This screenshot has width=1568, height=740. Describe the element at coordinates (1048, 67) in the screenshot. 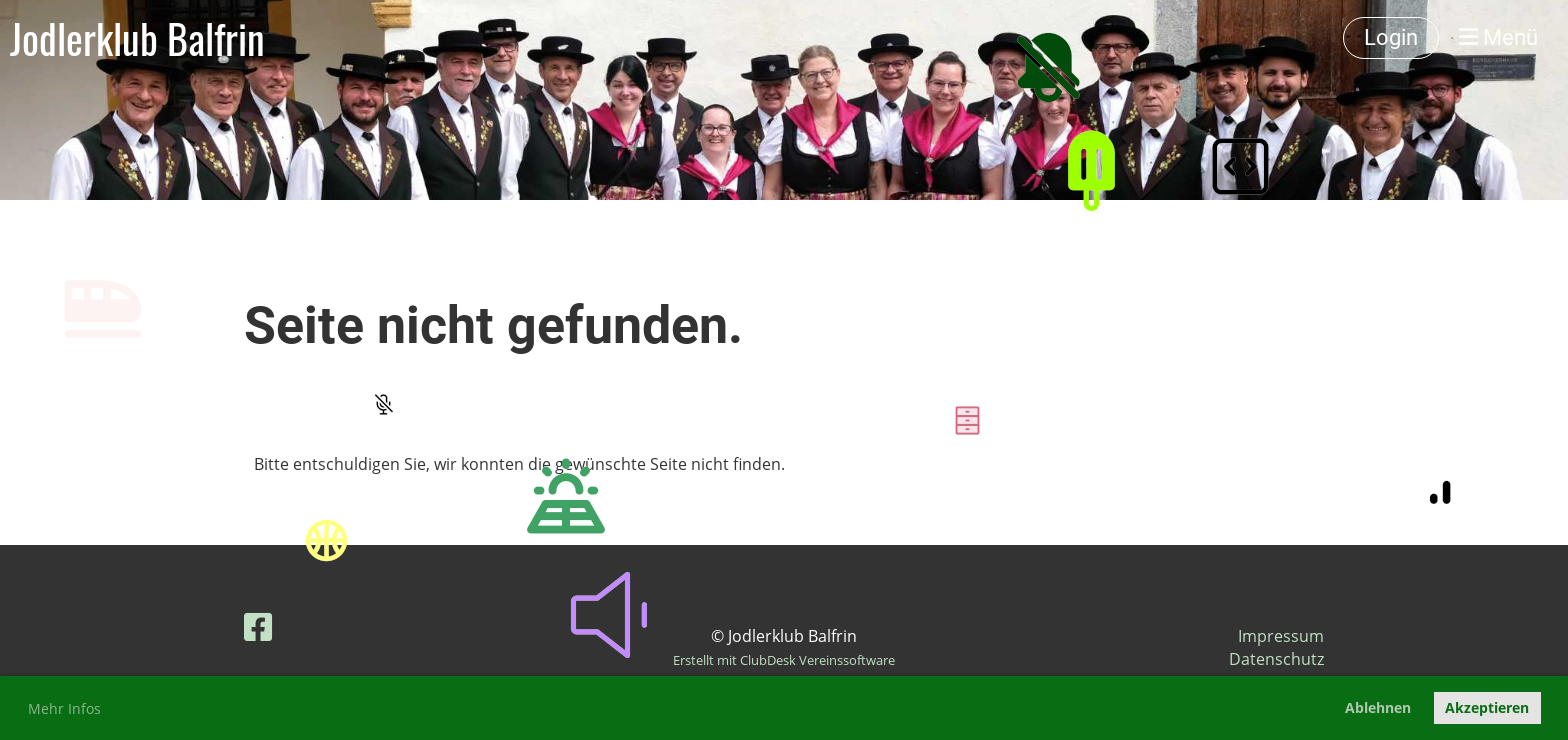

I see `mute notifications` at that location.